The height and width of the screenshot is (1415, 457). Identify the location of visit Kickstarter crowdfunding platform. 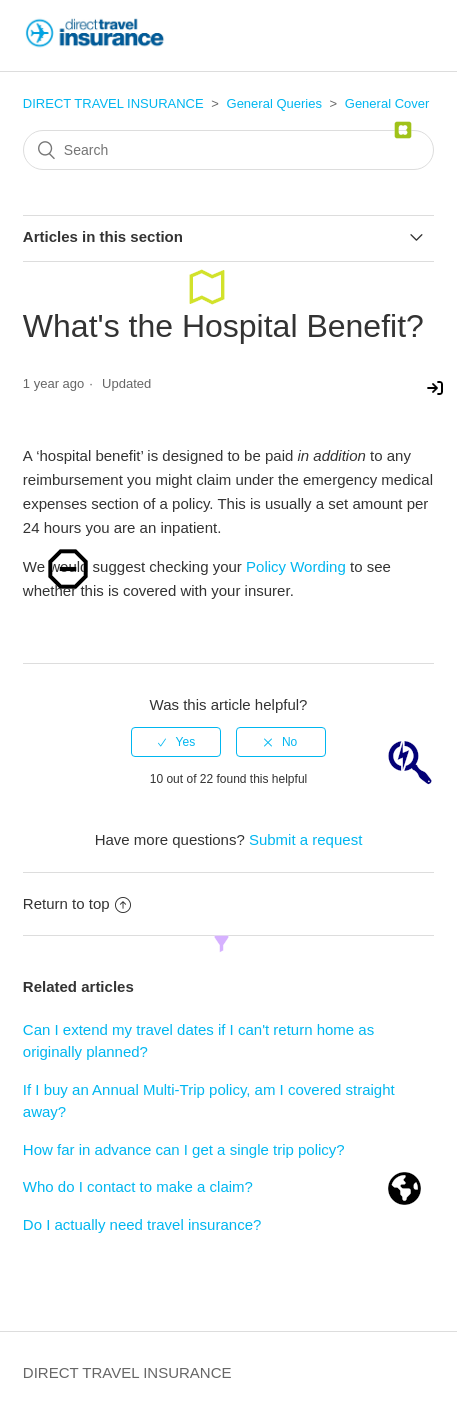
(403, 130).